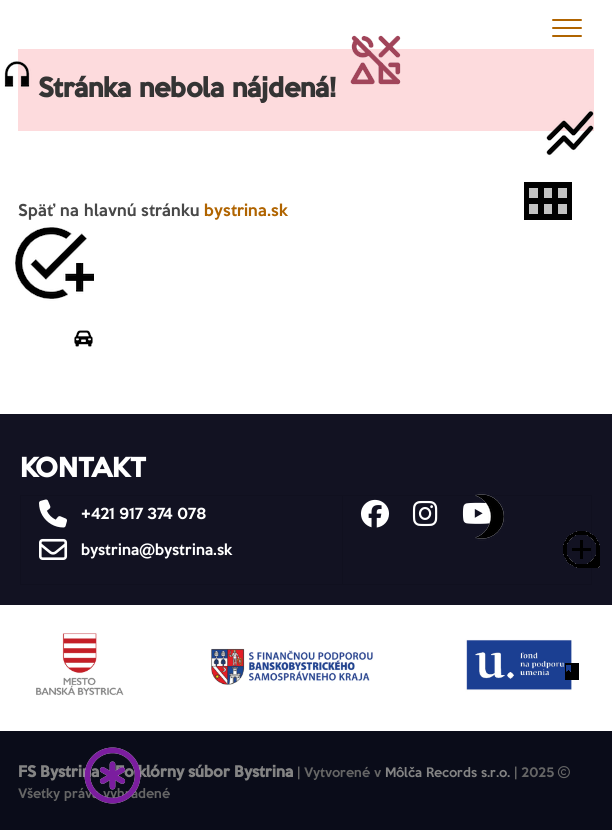  Describe the element at coordinates (376, 60) in the screenshot. I see `disable icon display` at that location.